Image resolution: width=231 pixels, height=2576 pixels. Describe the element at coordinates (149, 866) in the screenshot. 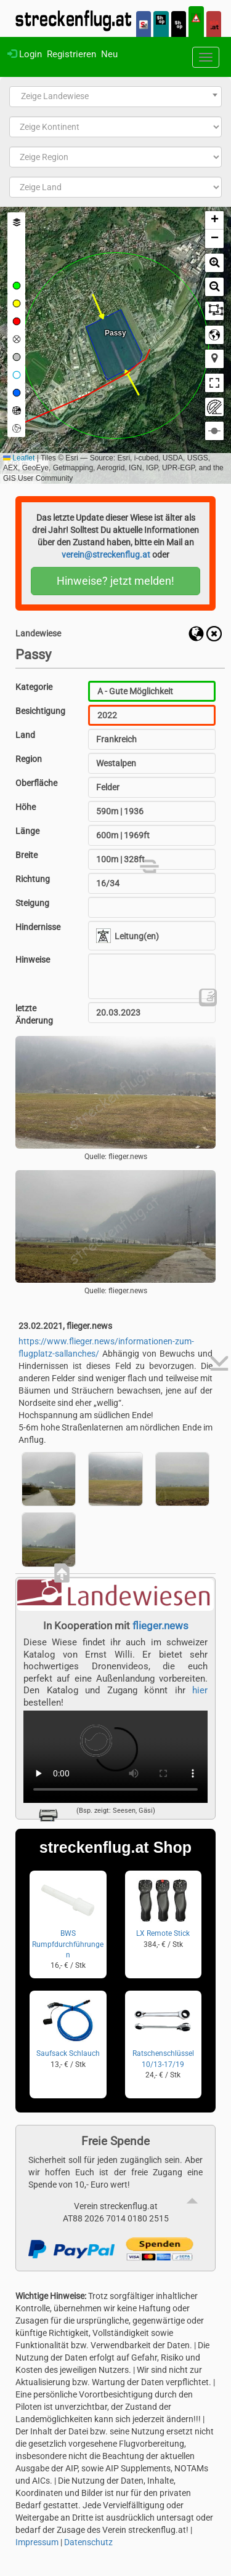

I see `apply strikethrough formatting to selected text` at that location.